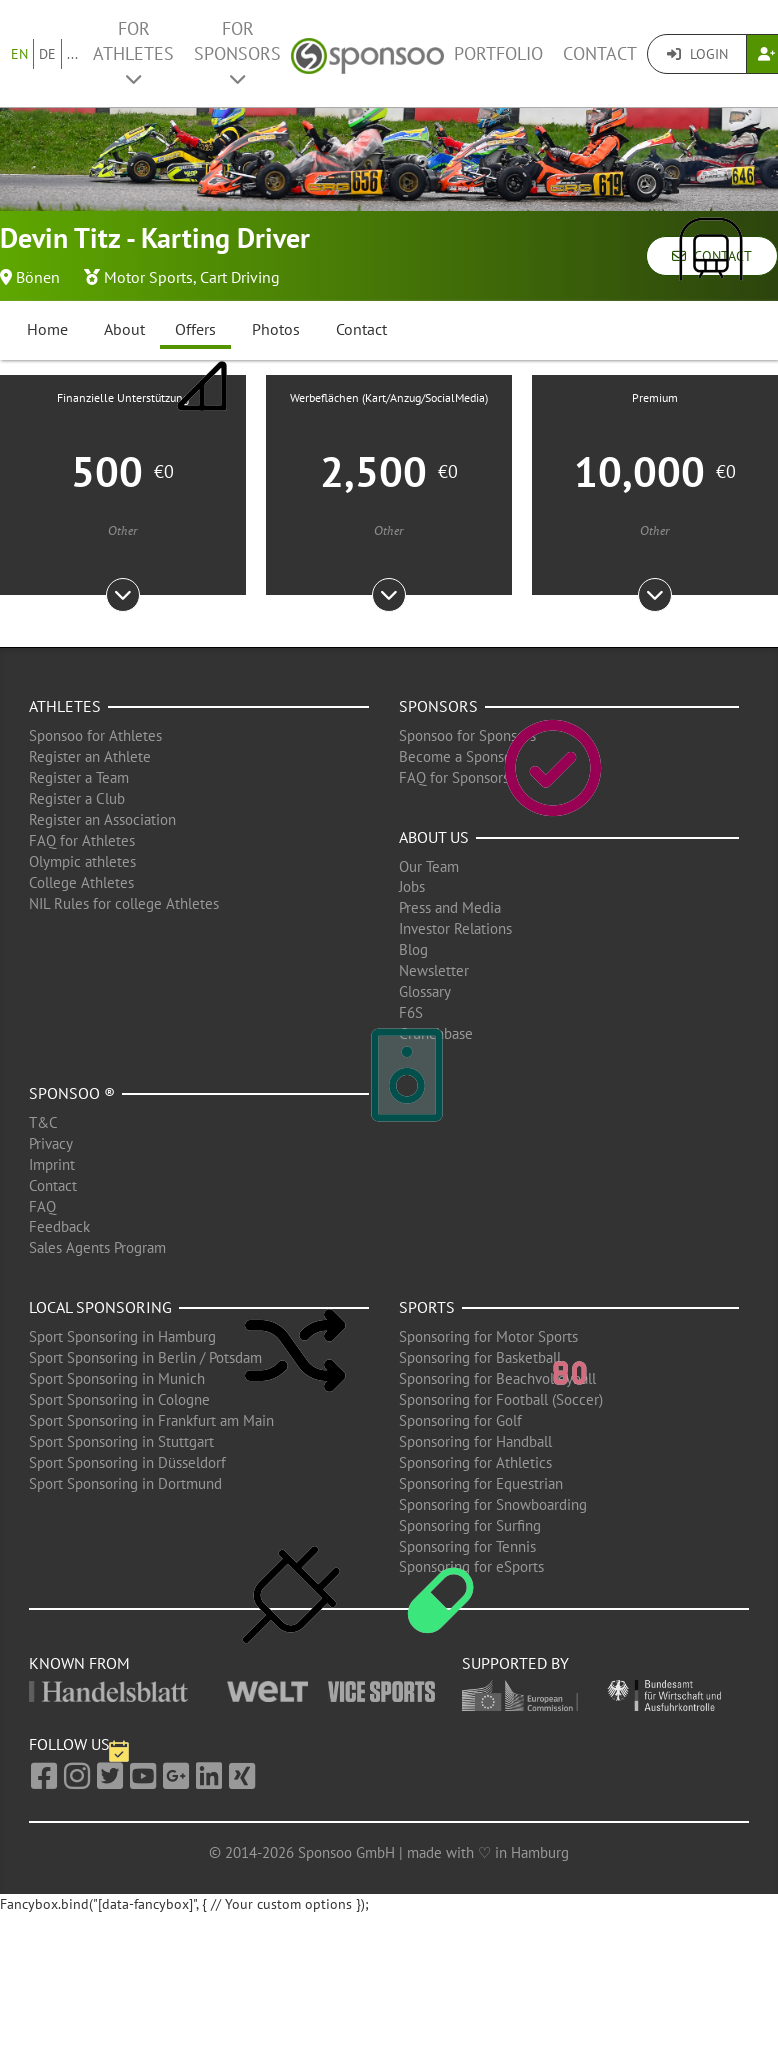 This screenshot has height=2045, width=778. I want to click on access medication reminders or health settings, so click(440, 1600).